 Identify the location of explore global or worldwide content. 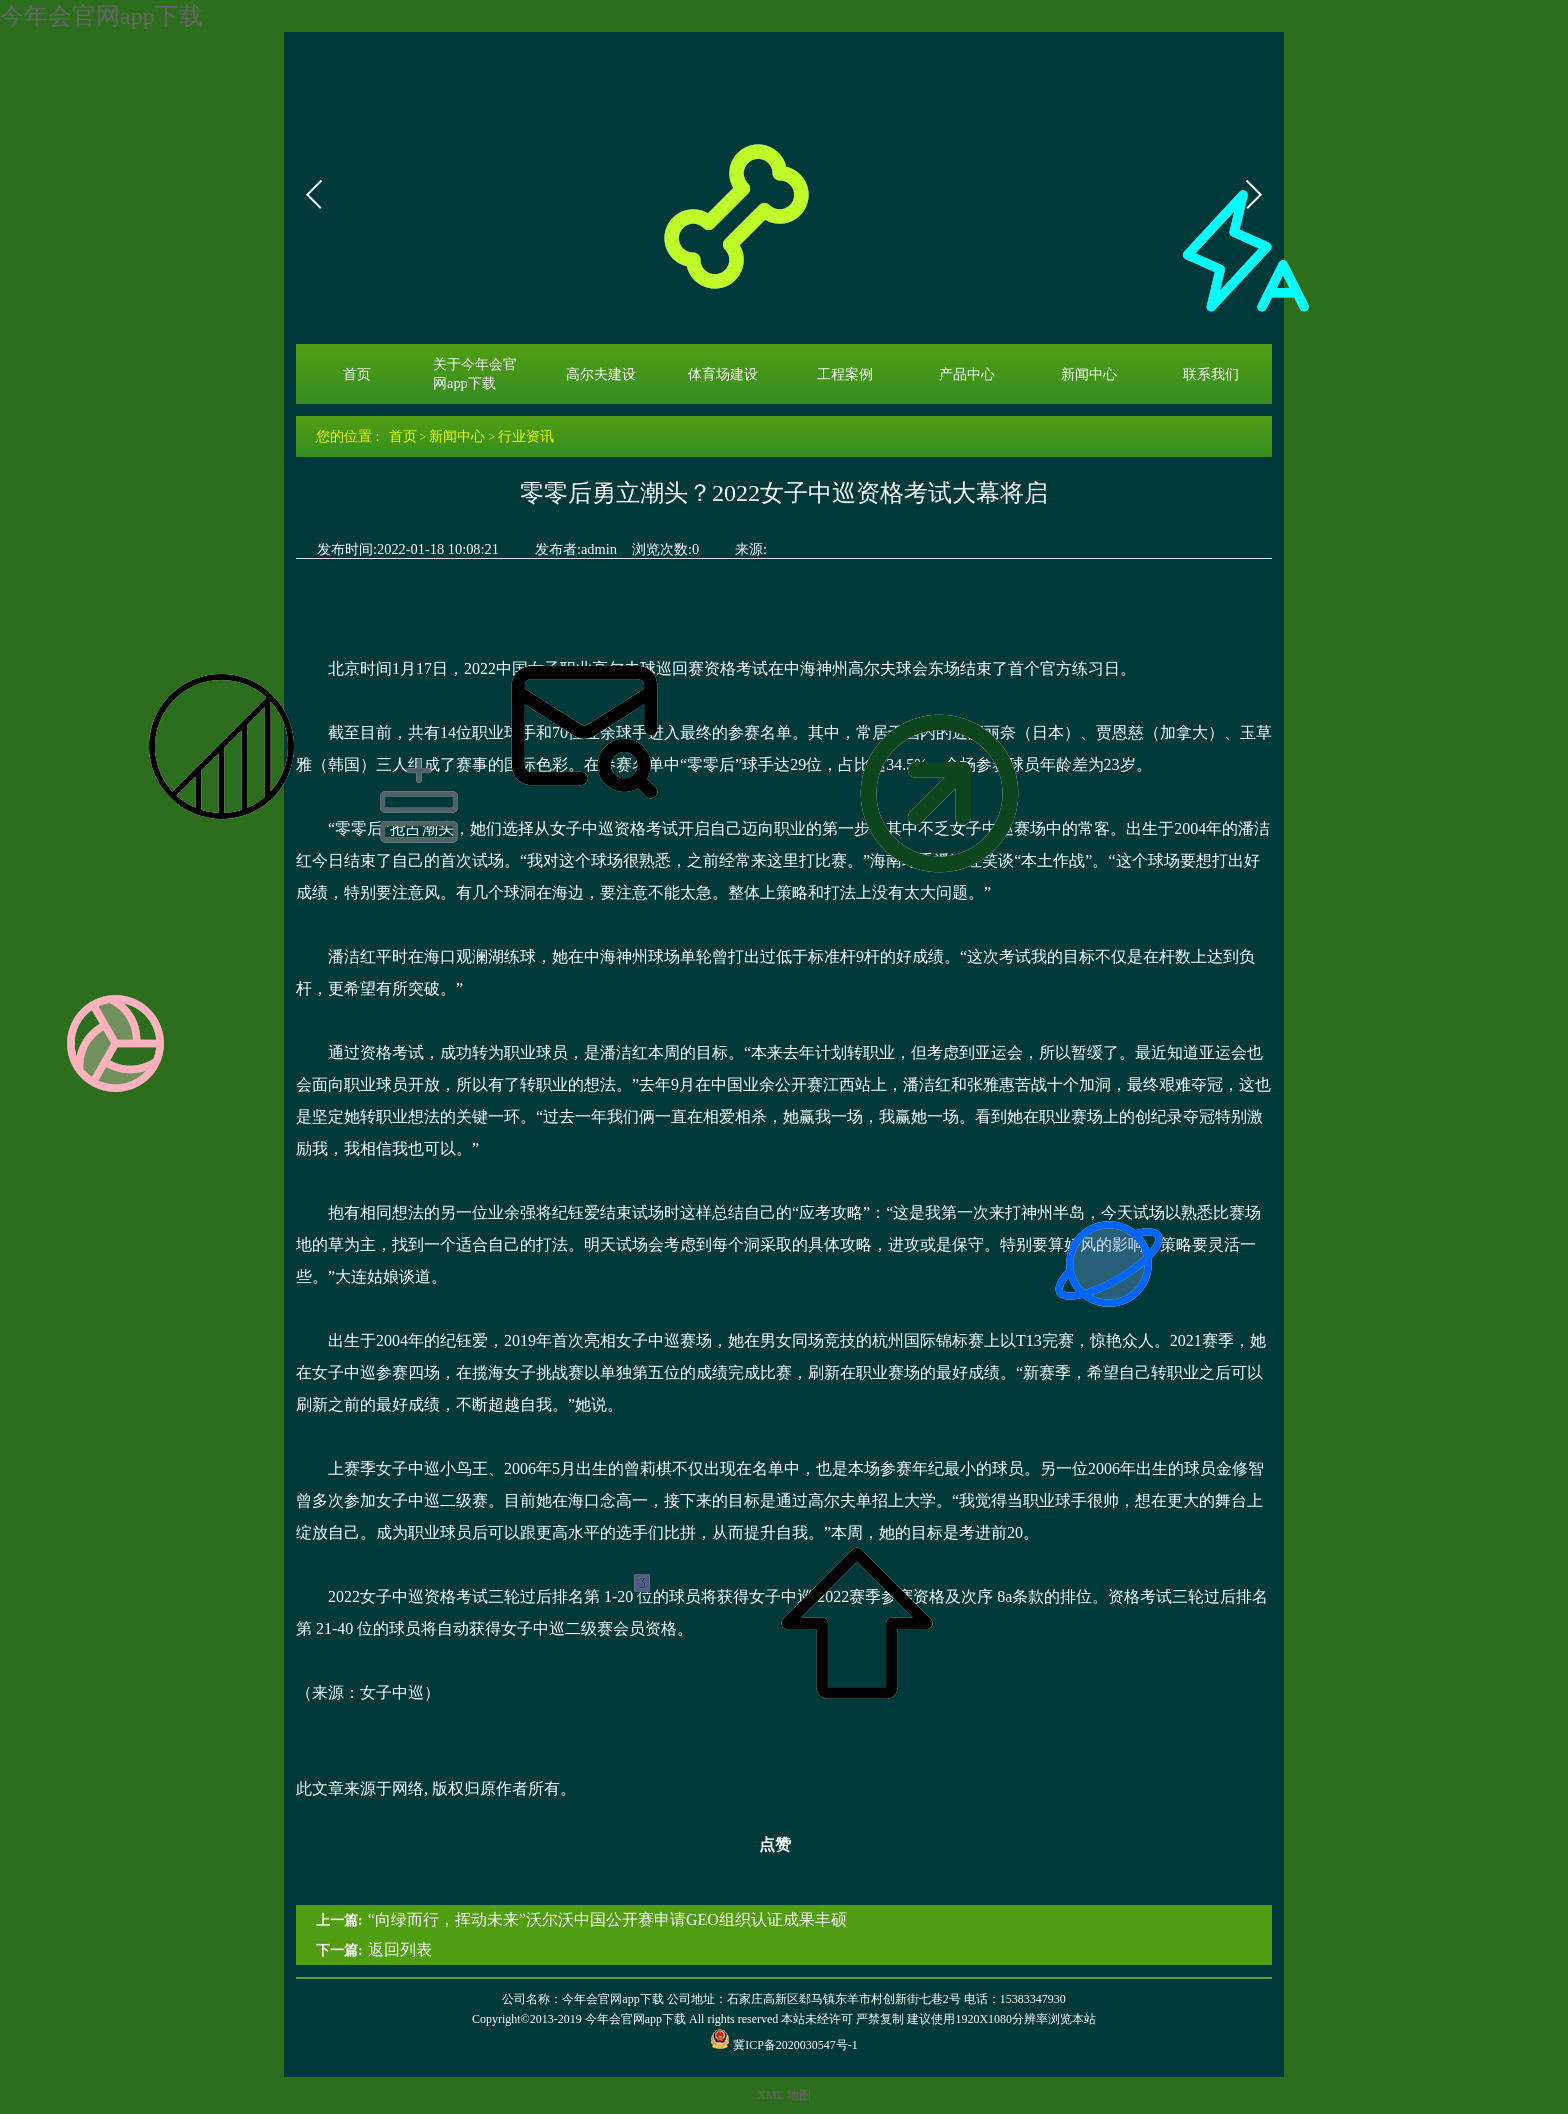
(1109, 1264).